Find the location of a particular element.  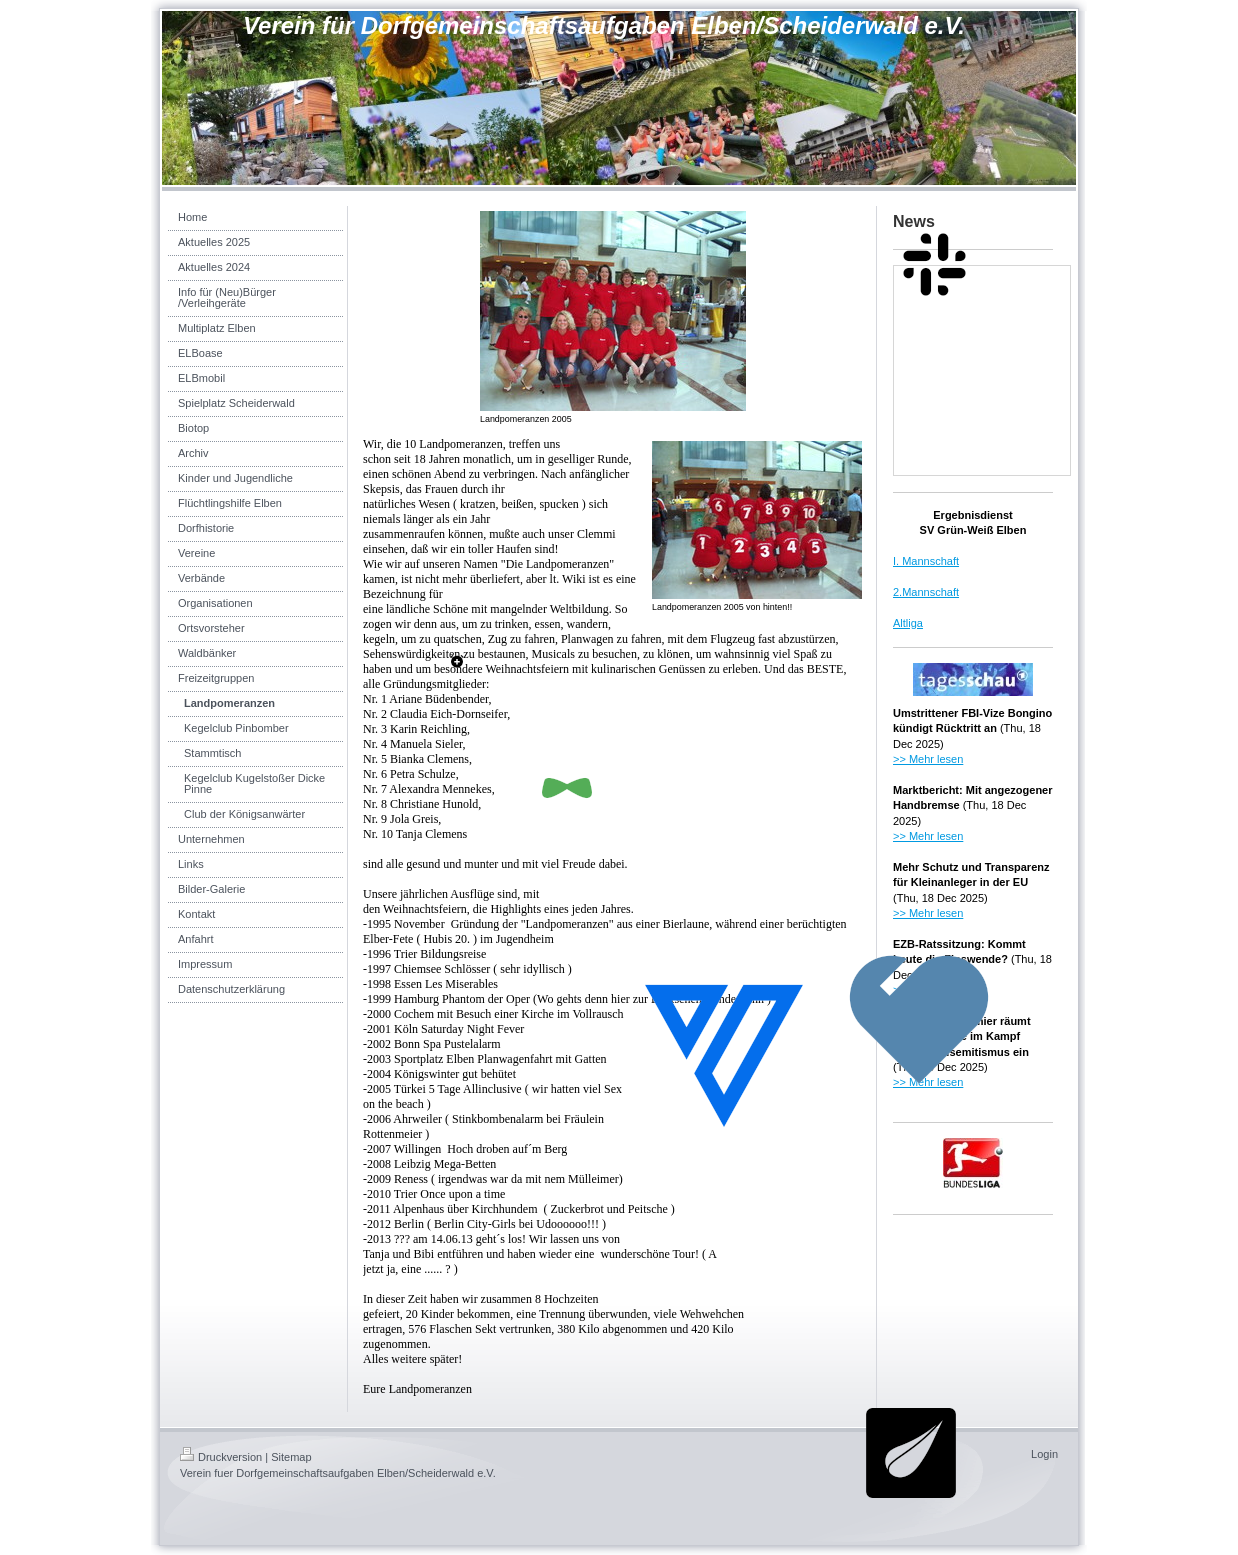

open Slack messaging app is located at coordinates (934, 264).